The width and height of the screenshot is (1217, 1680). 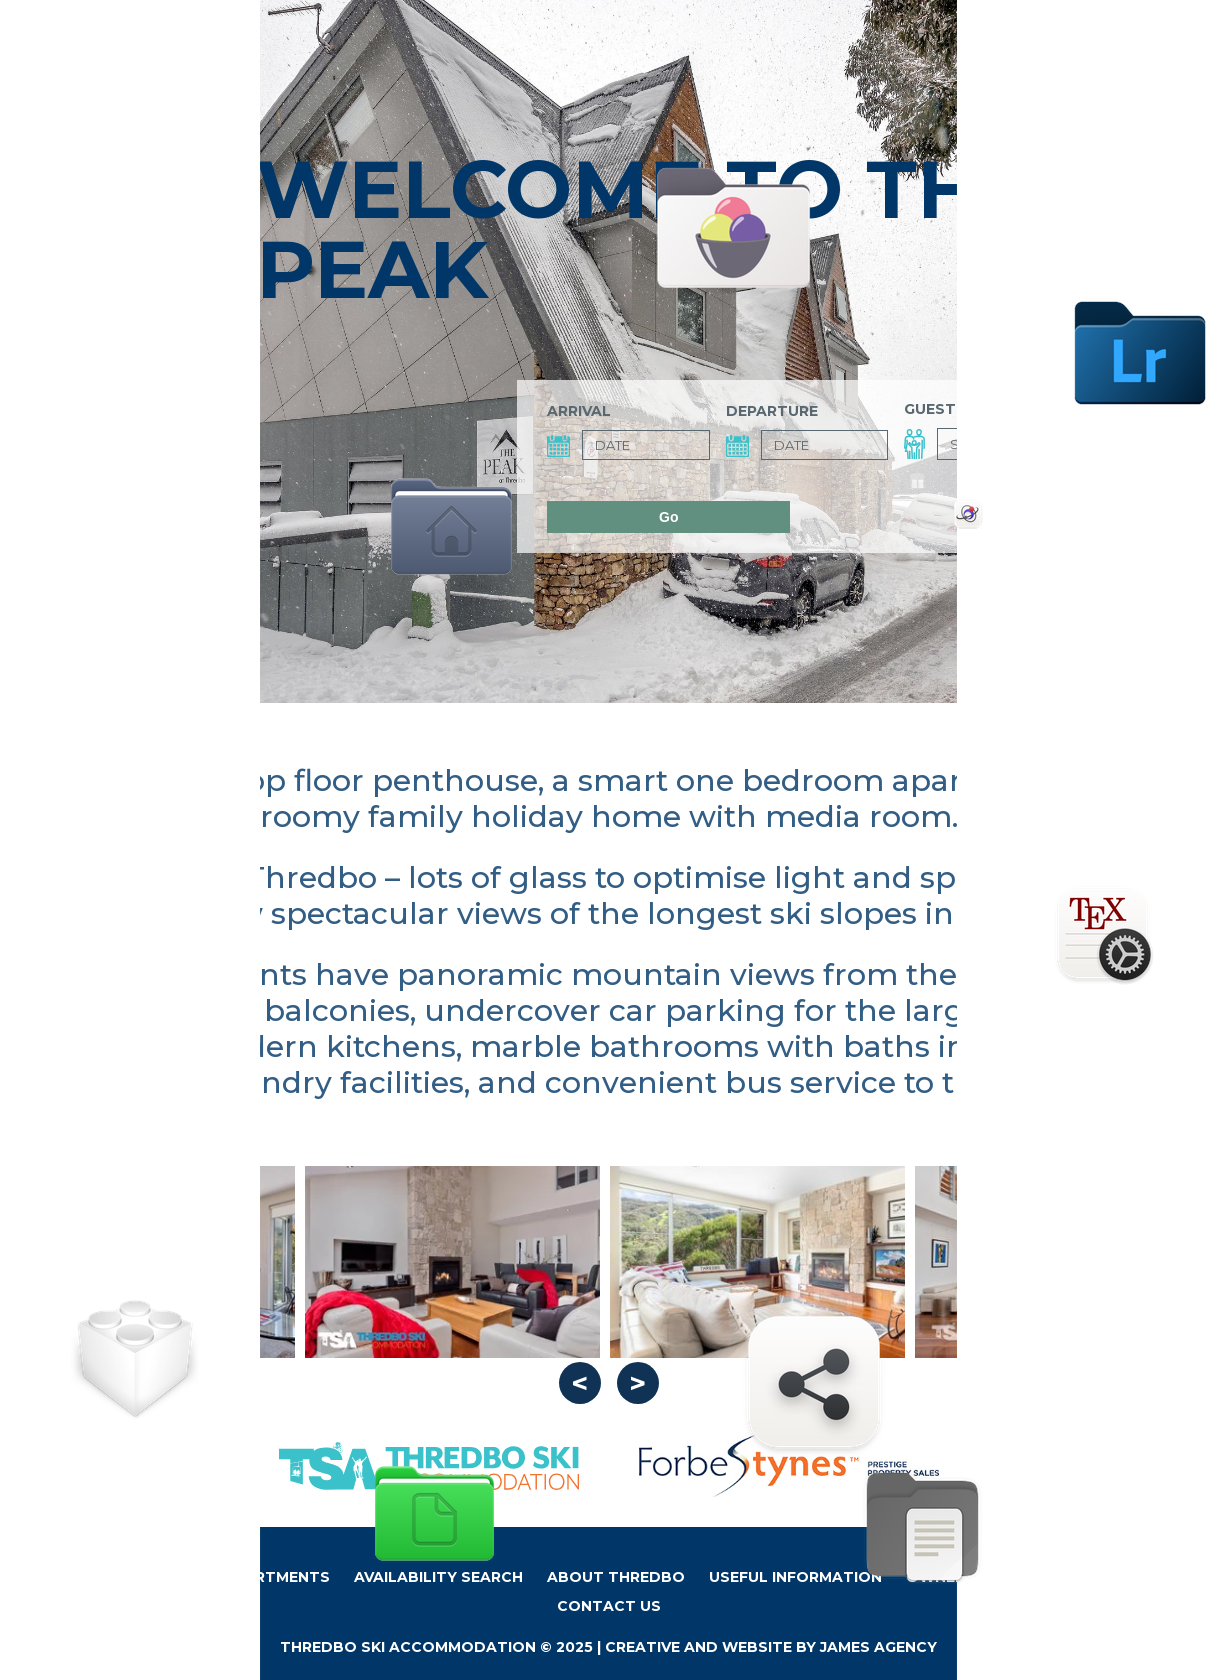 What do you see at coordinates (733, 232) in the screenshot?
I see `open folder containing Scoop package manager files` at bounding box center [733, 232].